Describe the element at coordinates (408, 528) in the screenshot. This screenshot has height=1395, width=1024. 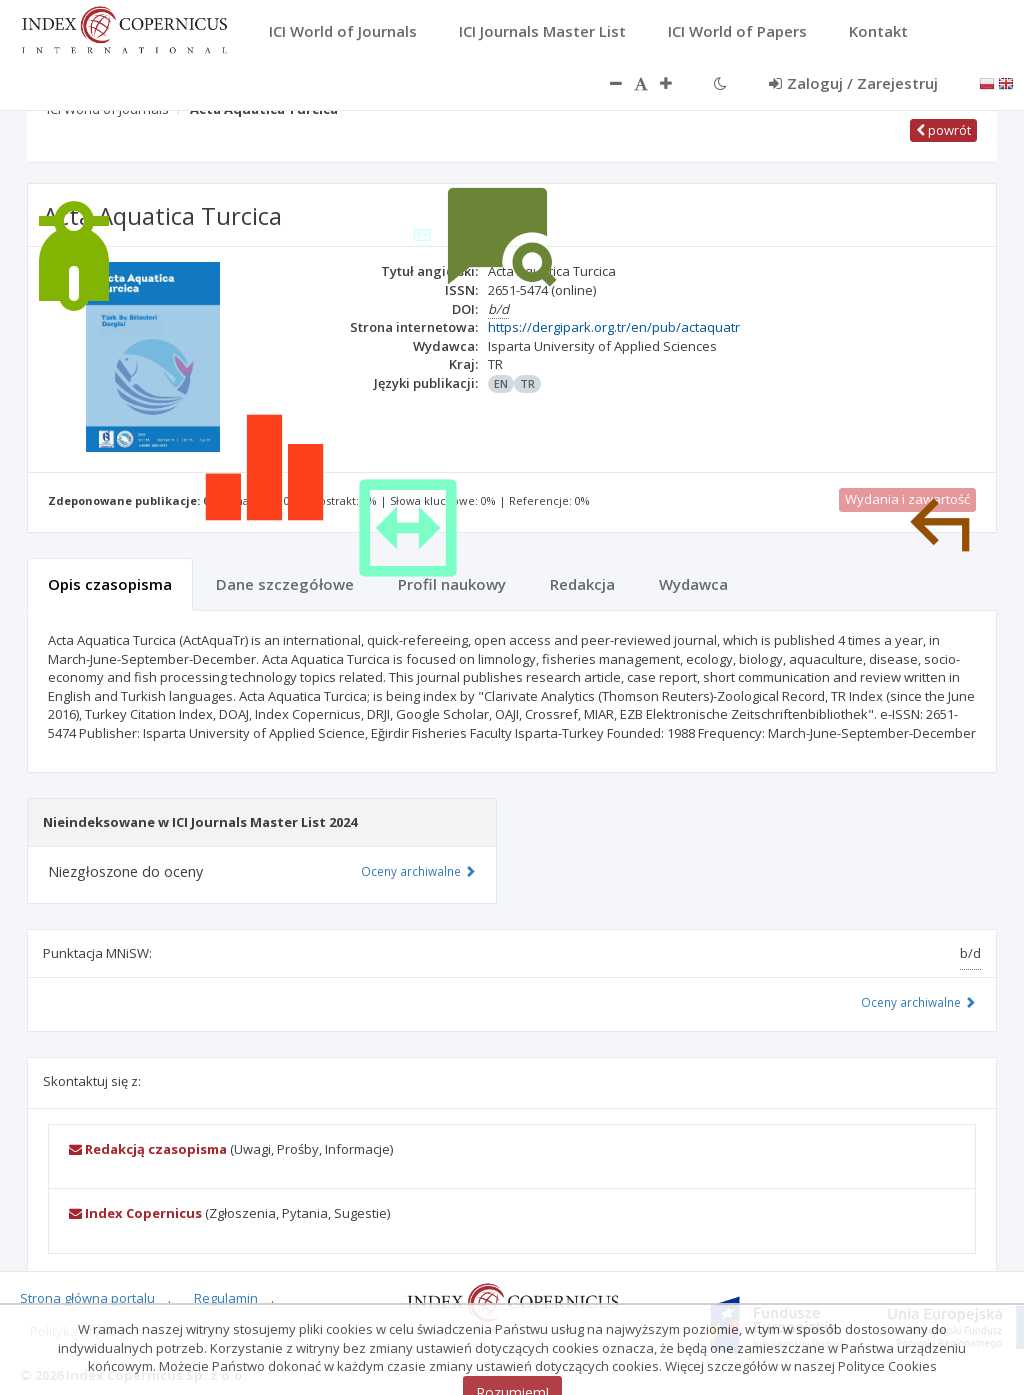
I see `flip image horizontally` at that location.